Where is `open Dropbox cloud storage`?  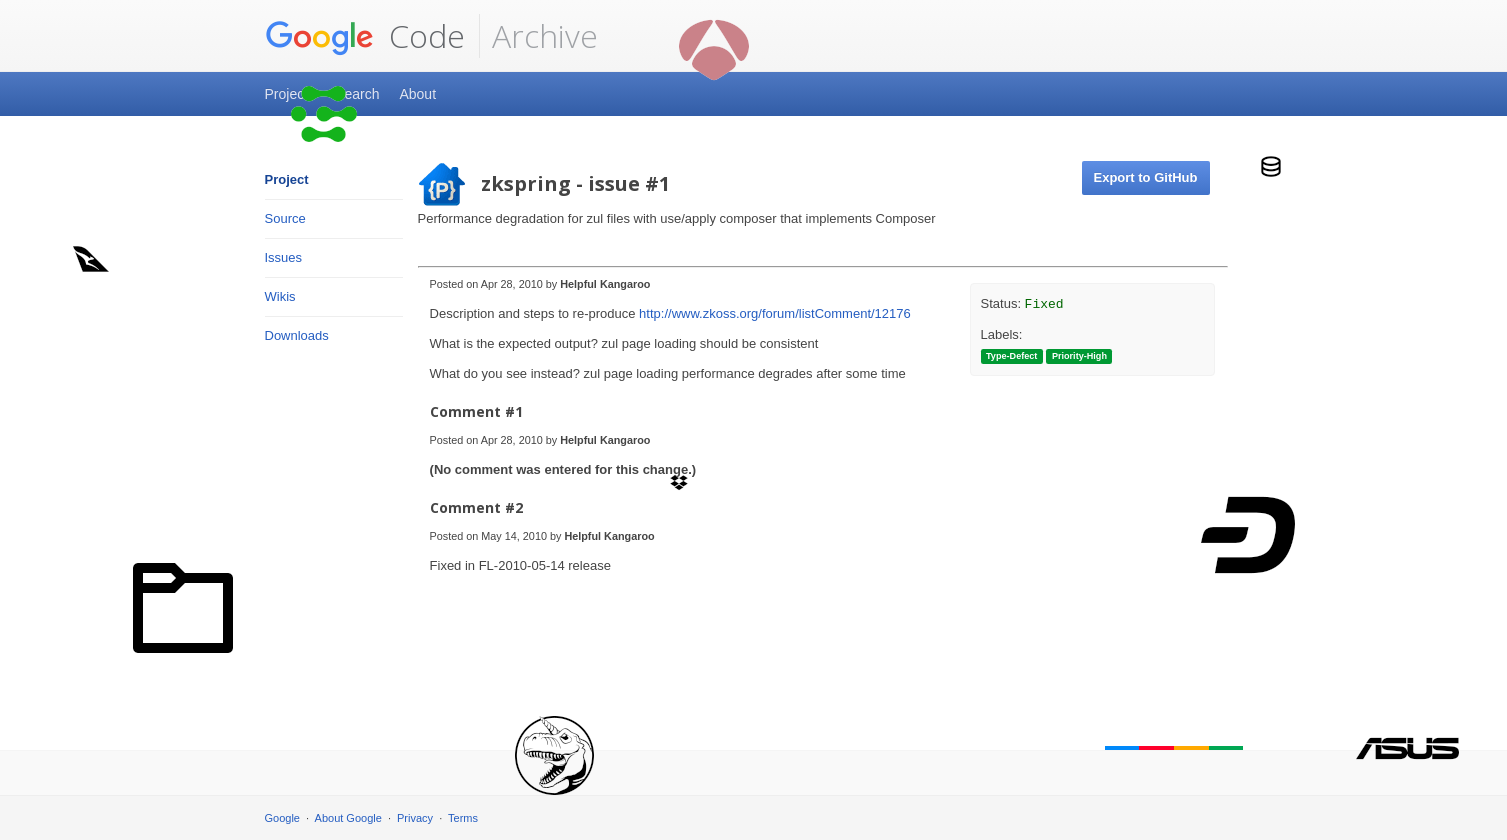
open Dropbox cloud storage is located at coordinates (679, 482).